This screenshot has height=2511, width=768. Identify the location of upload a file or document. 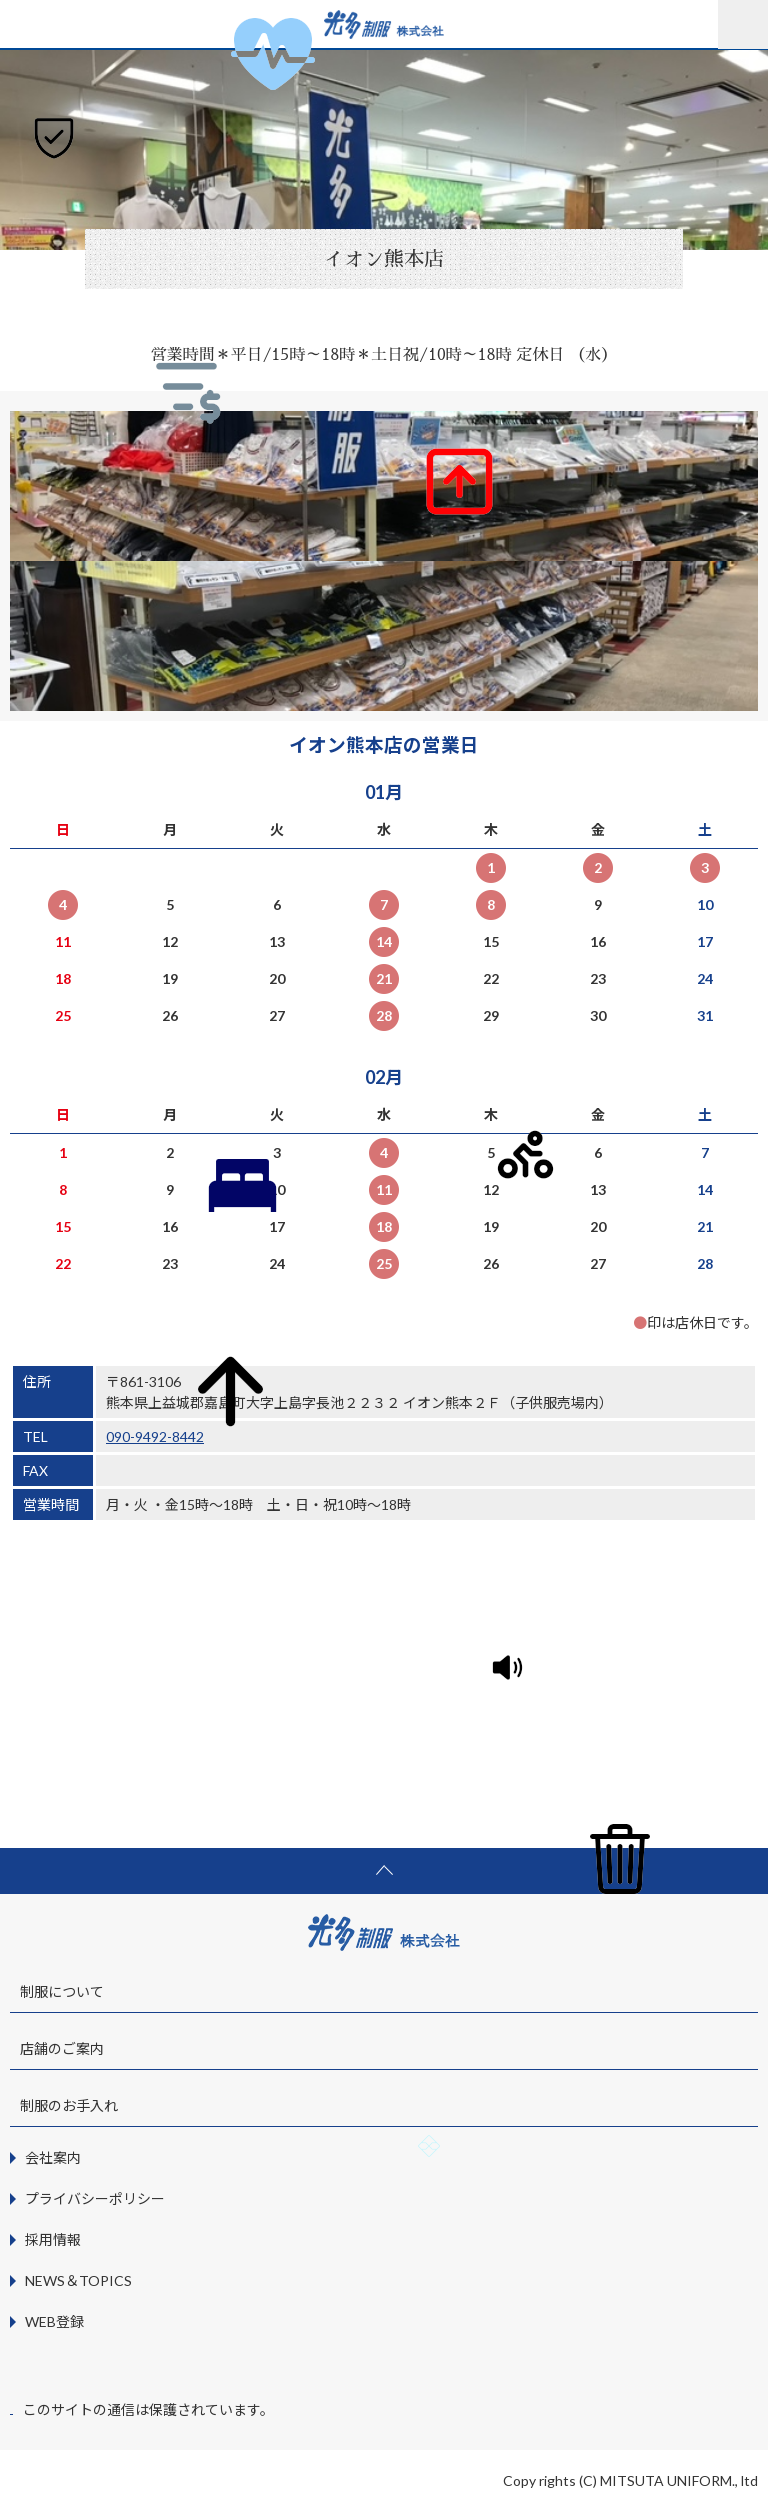
(459, 481).